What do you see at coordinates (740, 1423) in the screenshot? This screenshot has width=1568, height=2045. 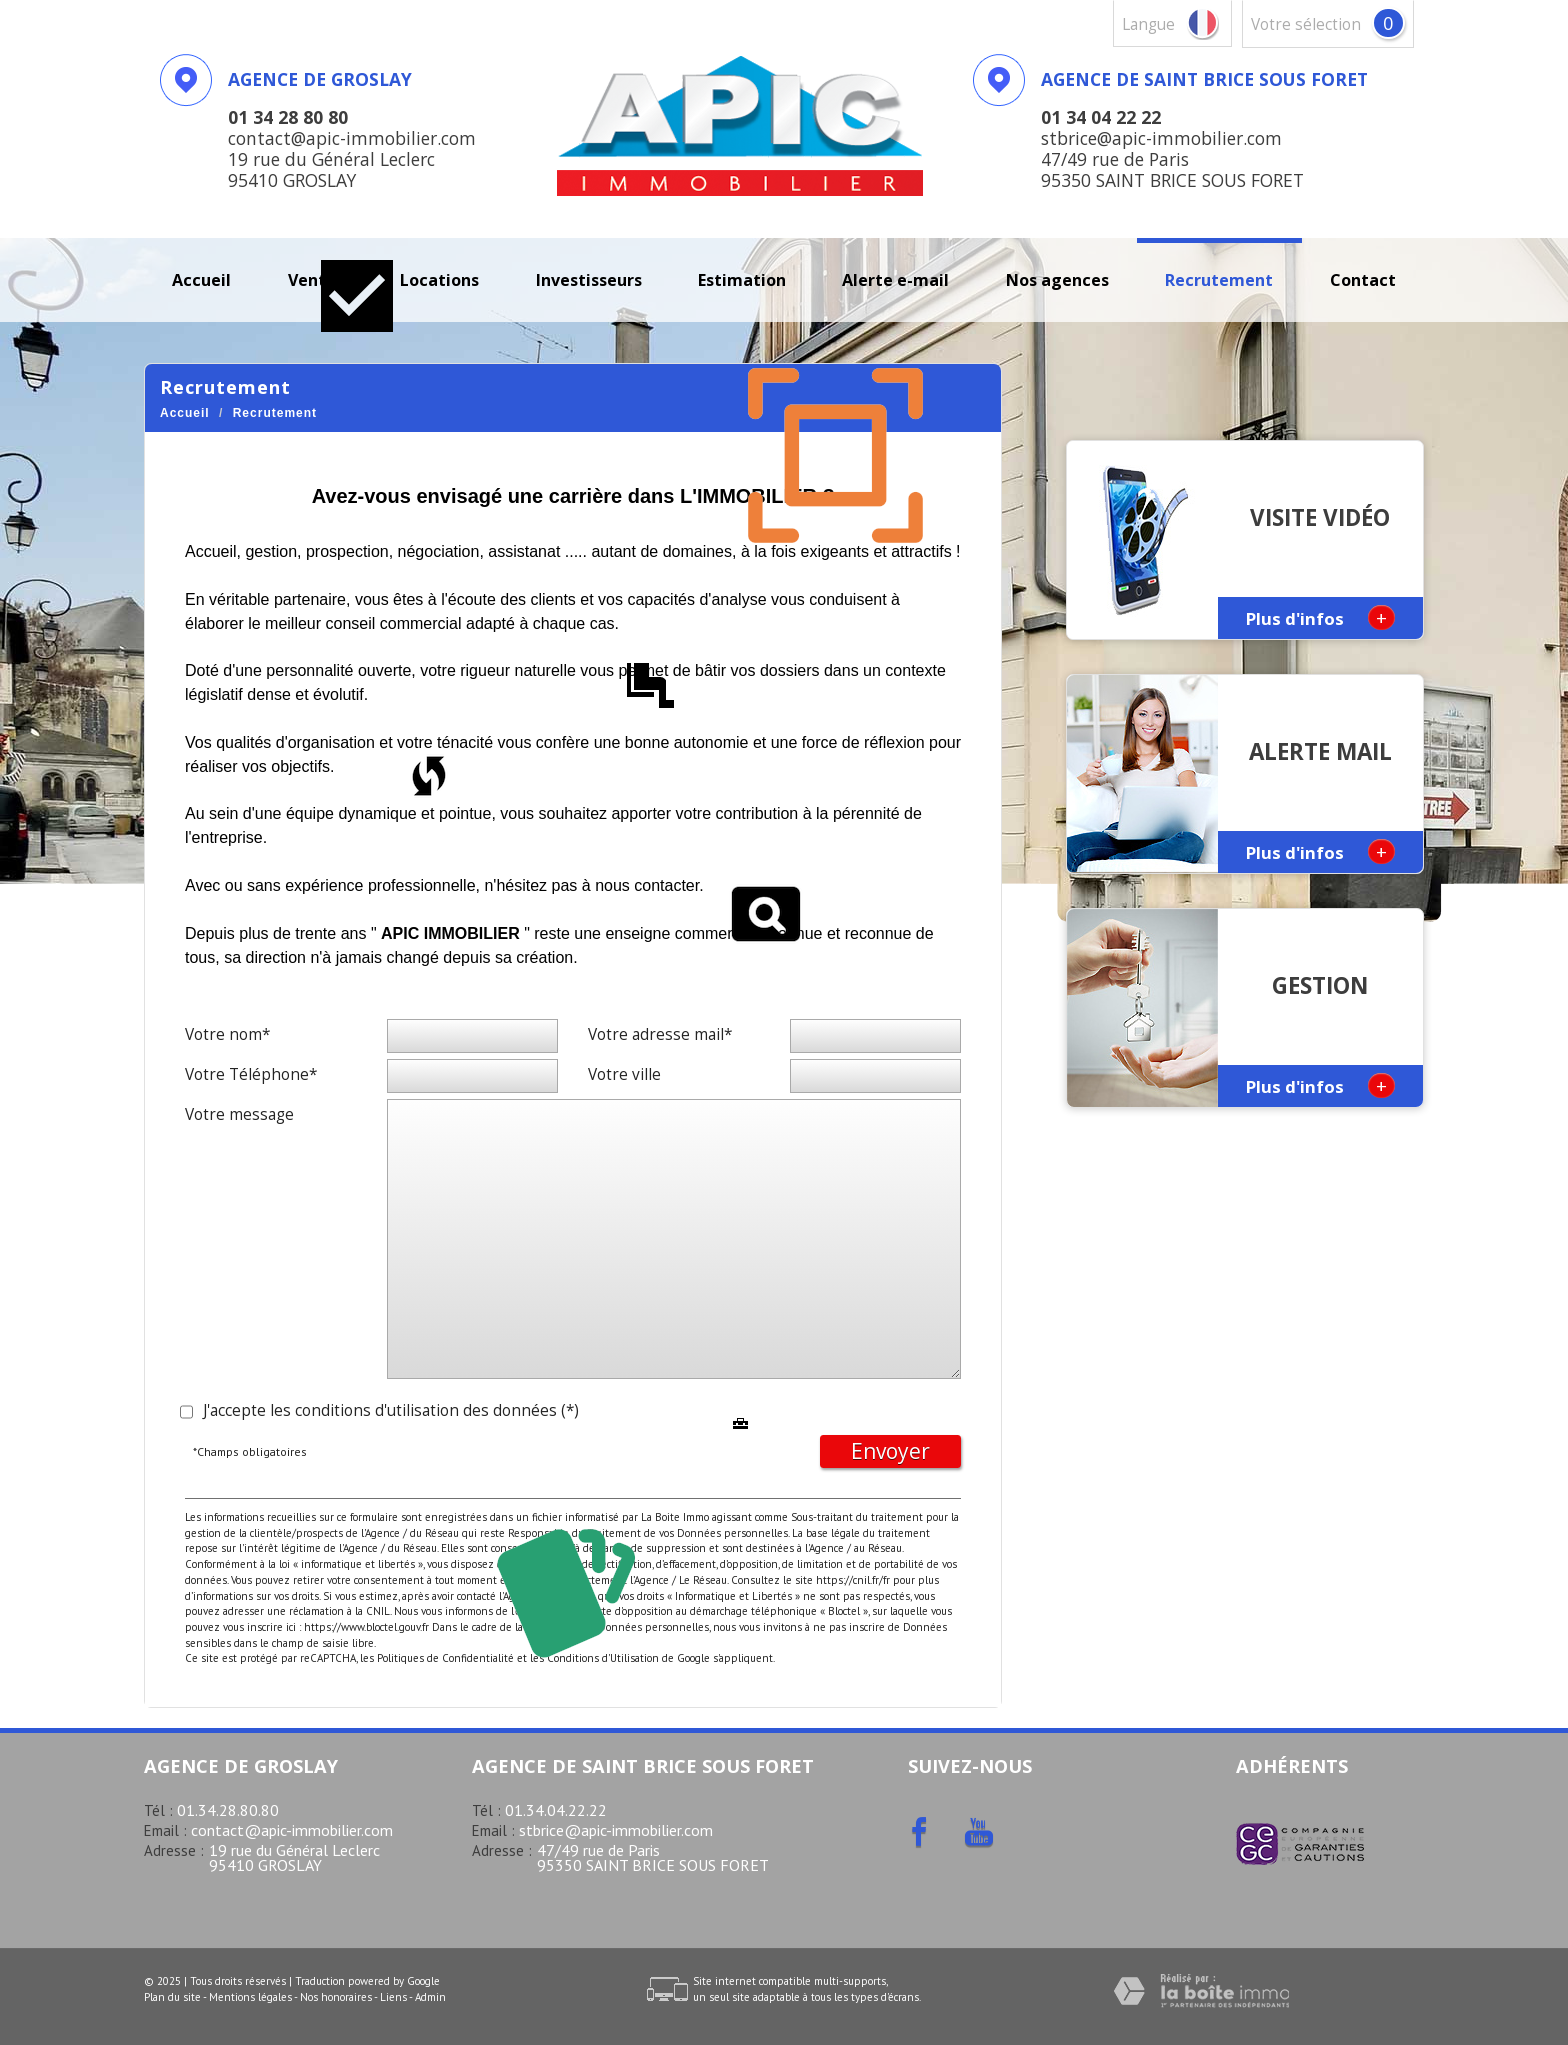 I see `access home repair services` at bounding box center [740, 1423].